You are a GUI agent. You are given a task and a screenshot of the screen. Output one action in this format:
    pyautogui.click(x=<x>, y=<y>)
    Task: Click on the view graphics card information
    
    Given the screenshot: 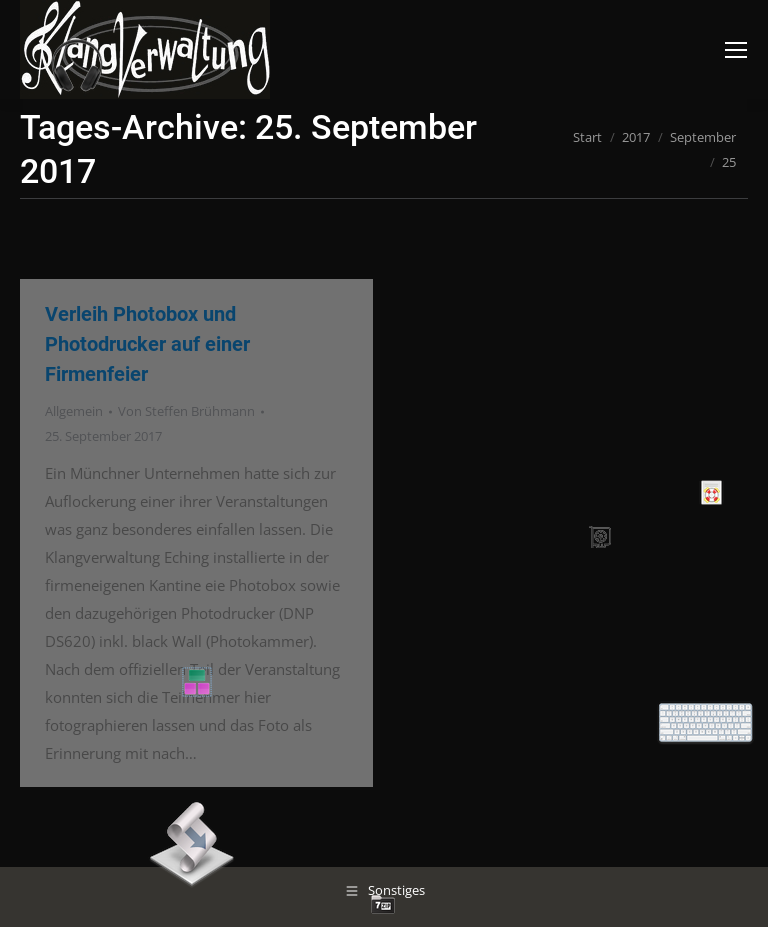 What is the action you would take?
    pyautogui.click(x=600, y=537)
    